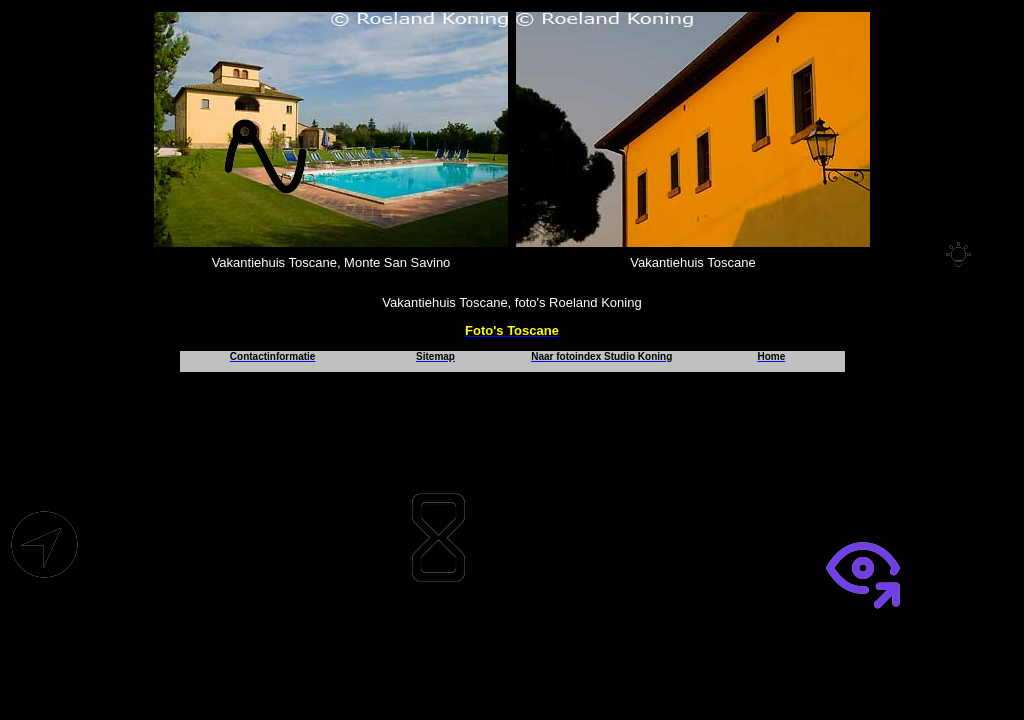  What do you see at coordinates (958, 254) in the screenshot?
I see `view tips or helpful suggestions` at bounding box center [958, 254].